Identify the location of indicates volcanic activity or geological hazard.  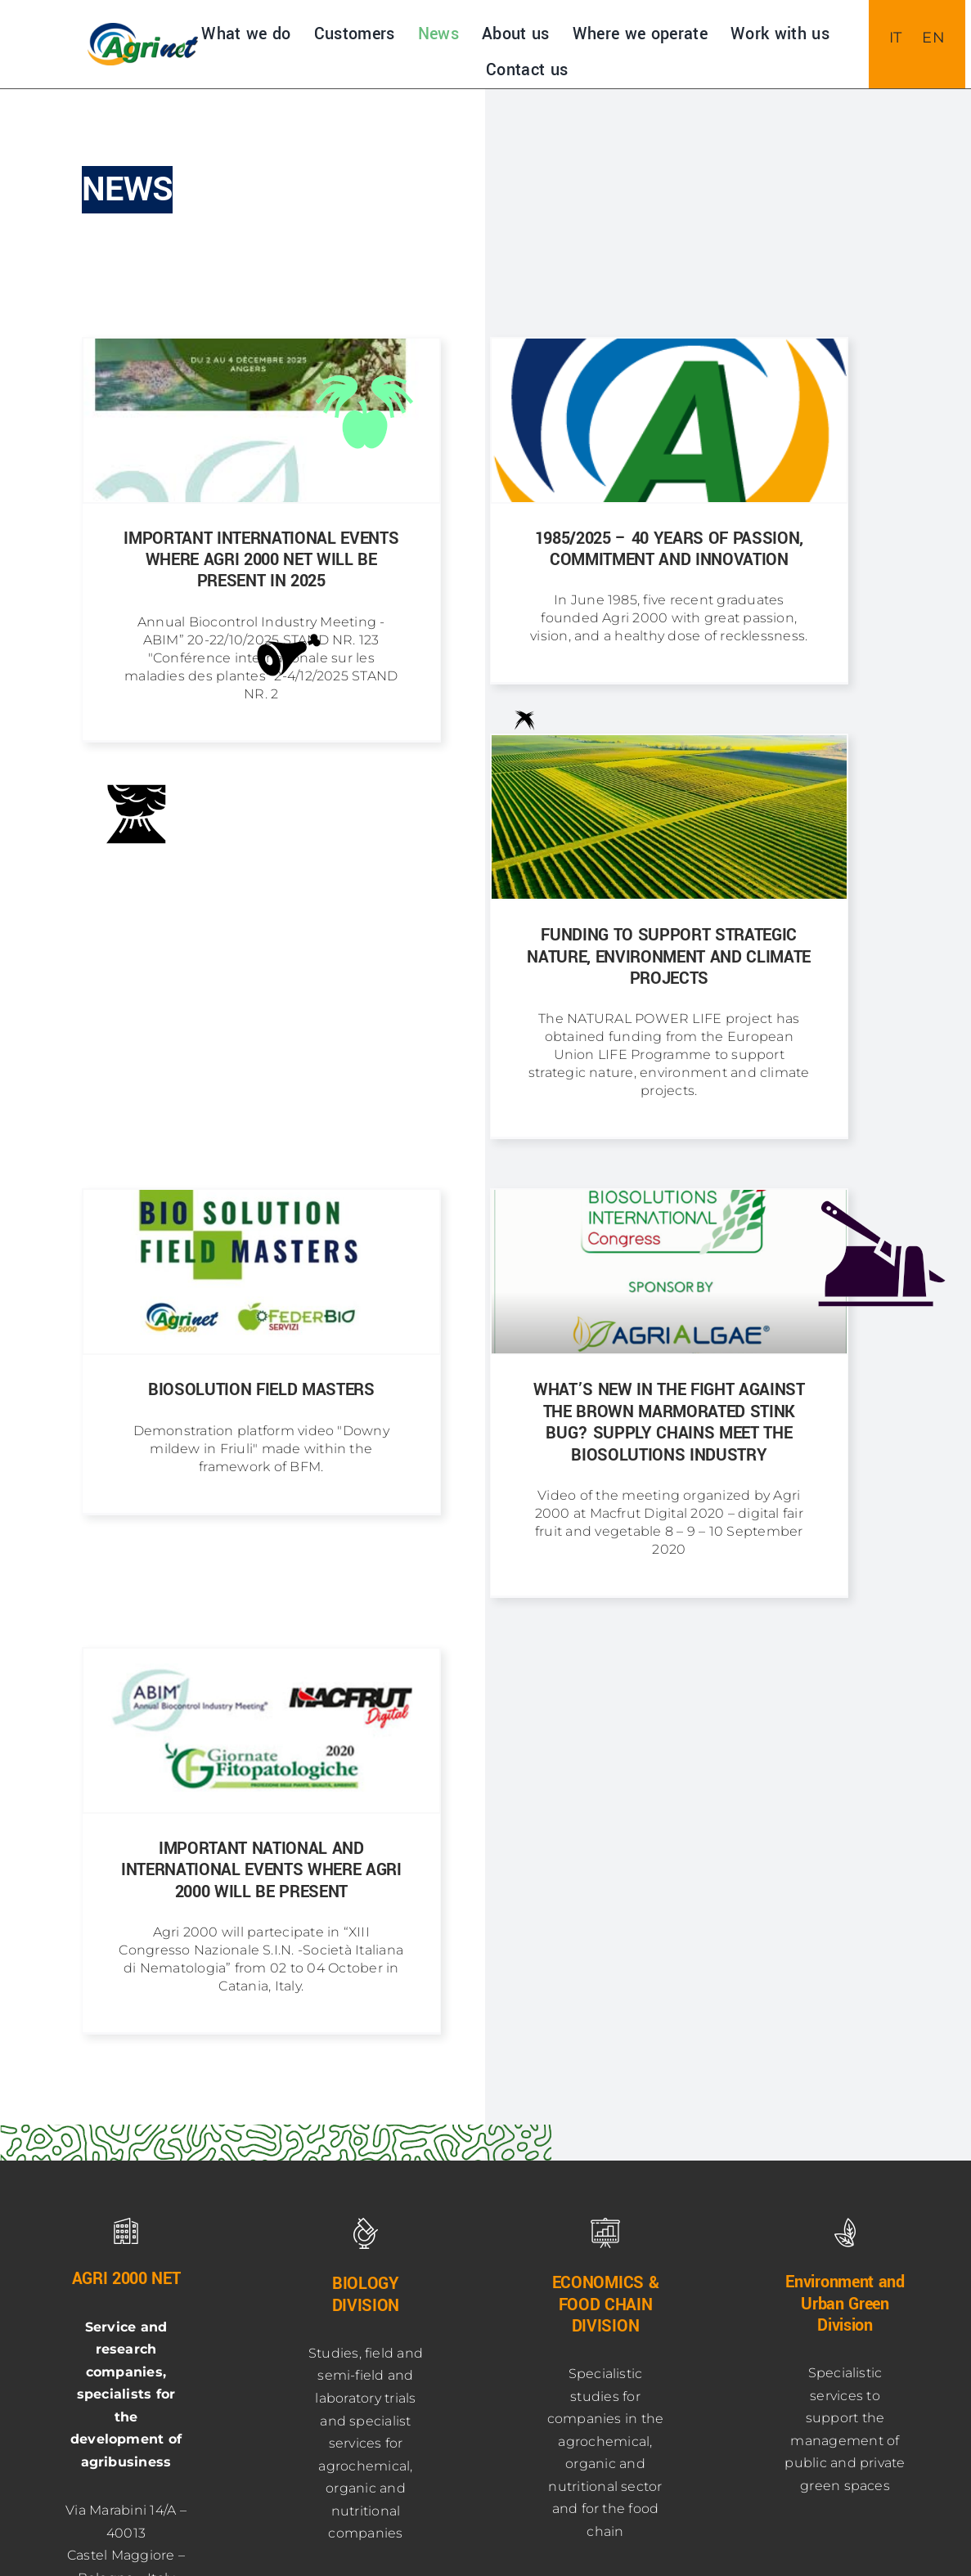
(136, 814).